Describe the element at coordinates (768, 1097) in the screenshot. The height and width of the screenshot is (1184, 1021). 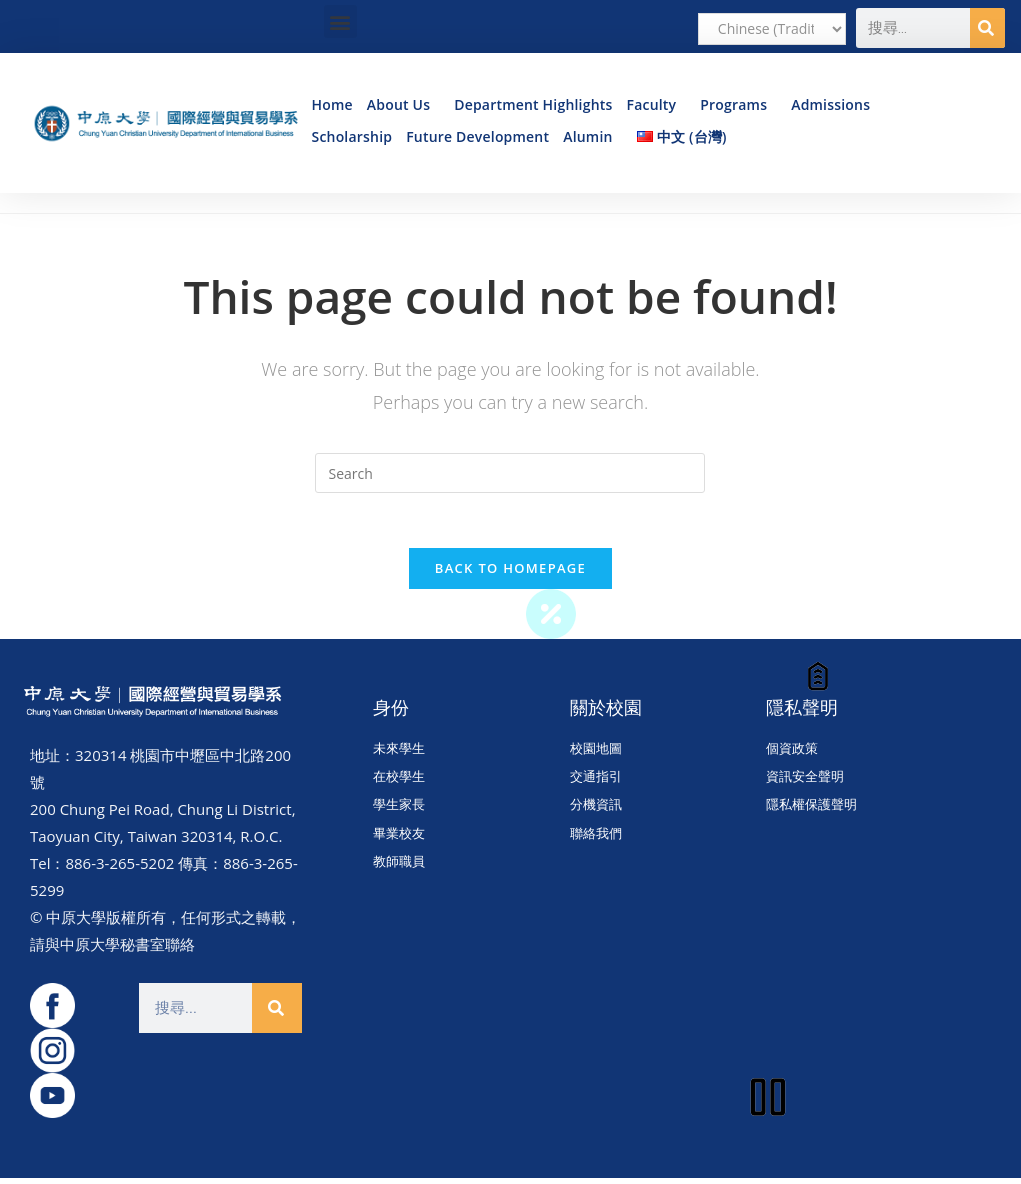
I see `pause media playback` at that location.